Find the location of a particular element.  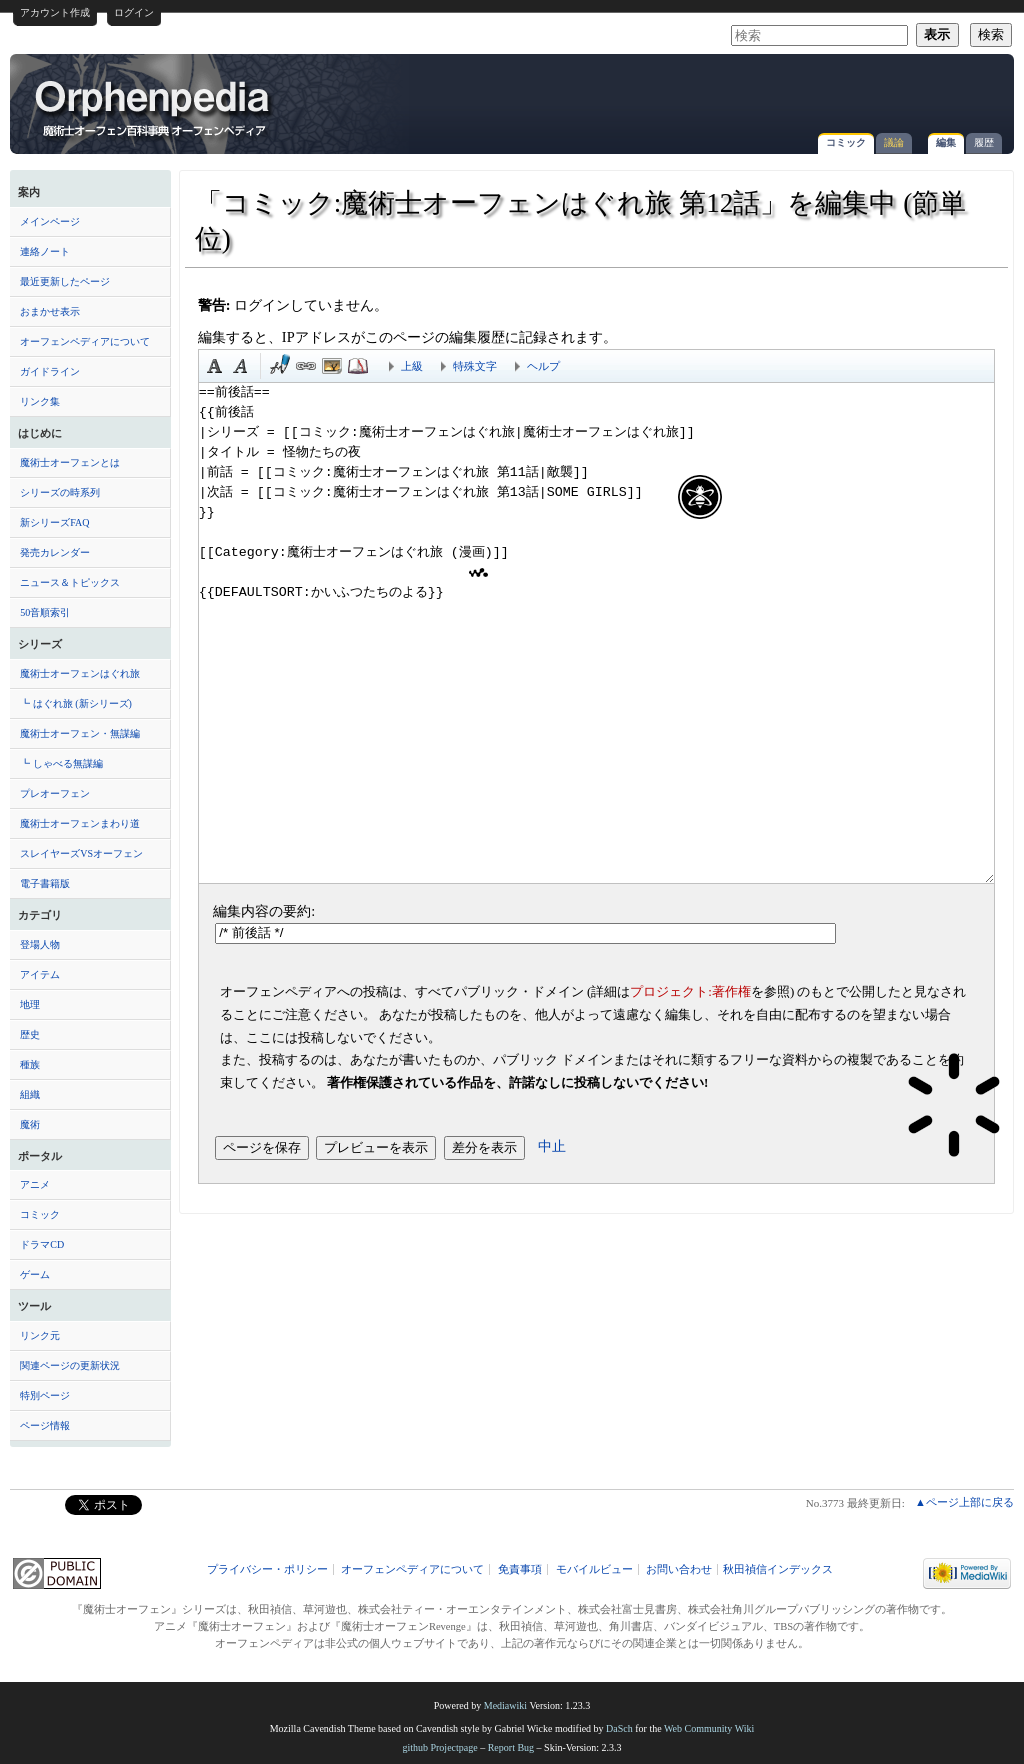

HiveMQ brand logo is located at coordinates (700, 497).